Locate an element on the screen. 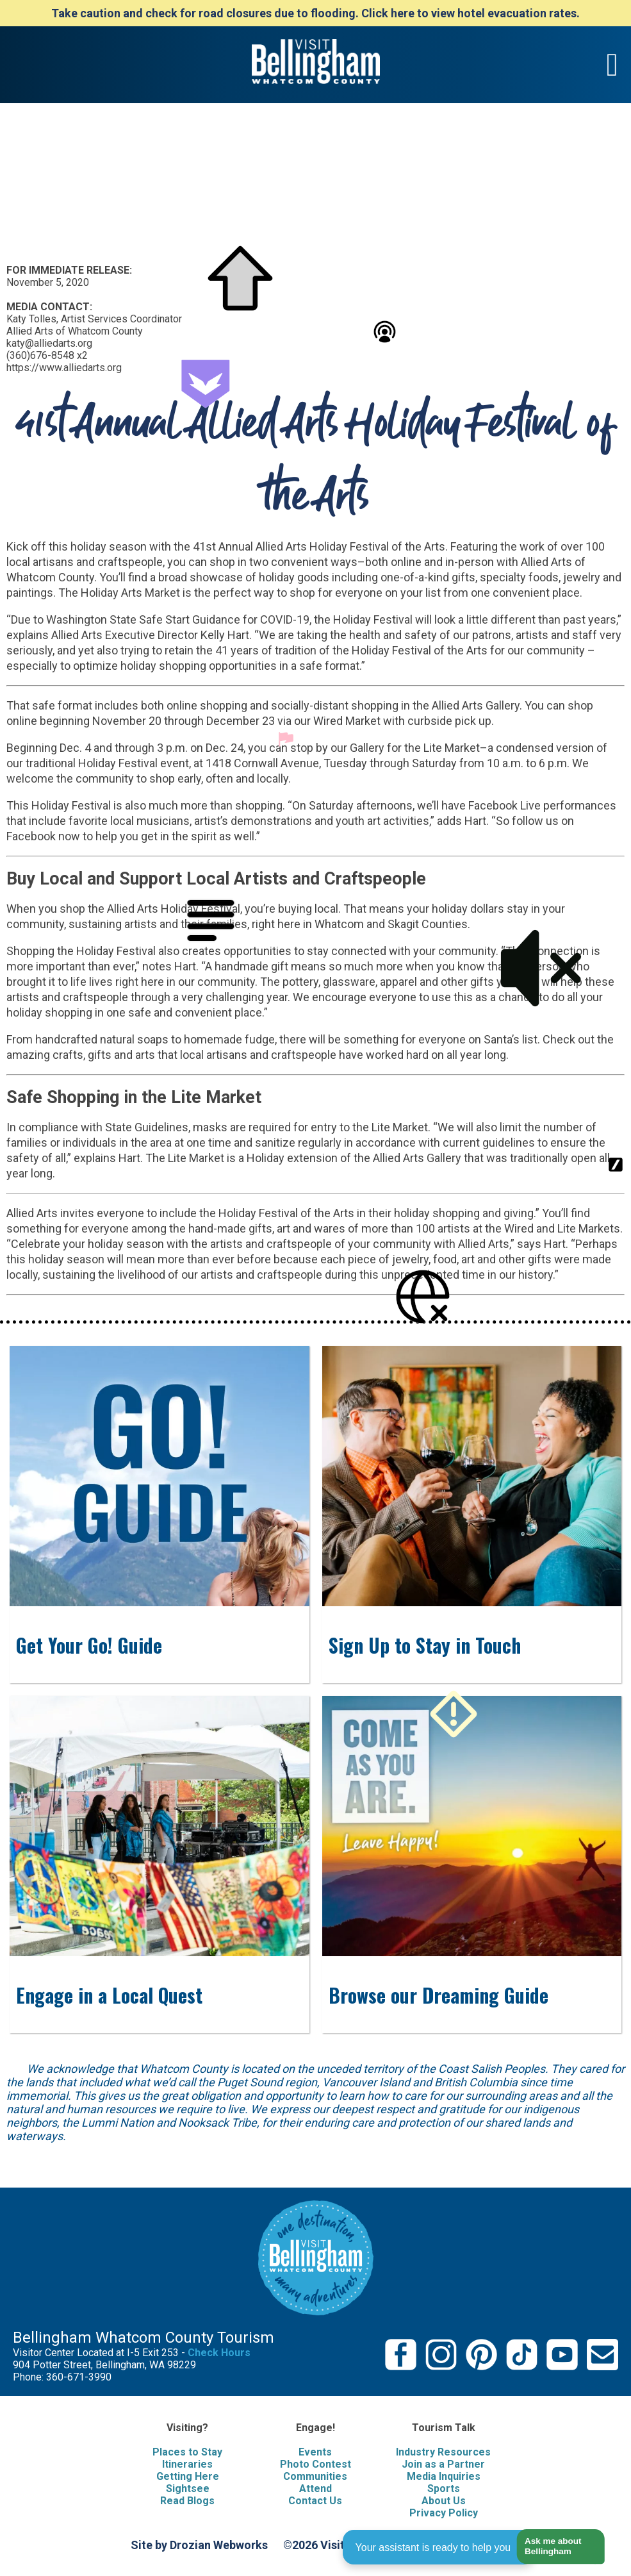  upload a file or content is located at coordinates (240, 281).